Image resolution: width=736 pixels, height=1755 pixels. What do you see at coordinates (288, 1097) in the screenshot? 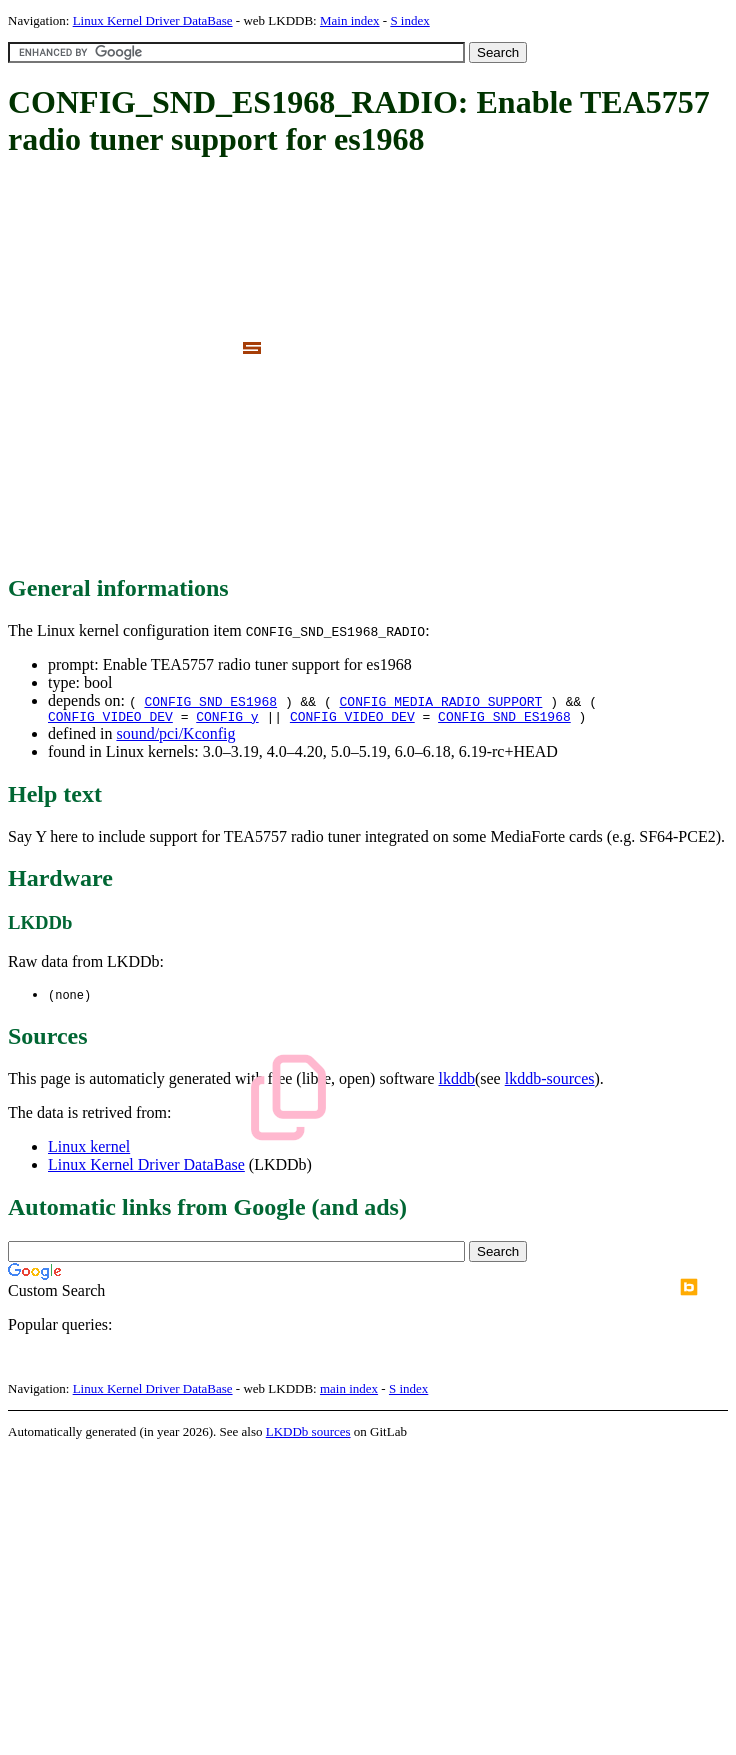
I see `copy to clipboard` at bounding box center [288, 1097].